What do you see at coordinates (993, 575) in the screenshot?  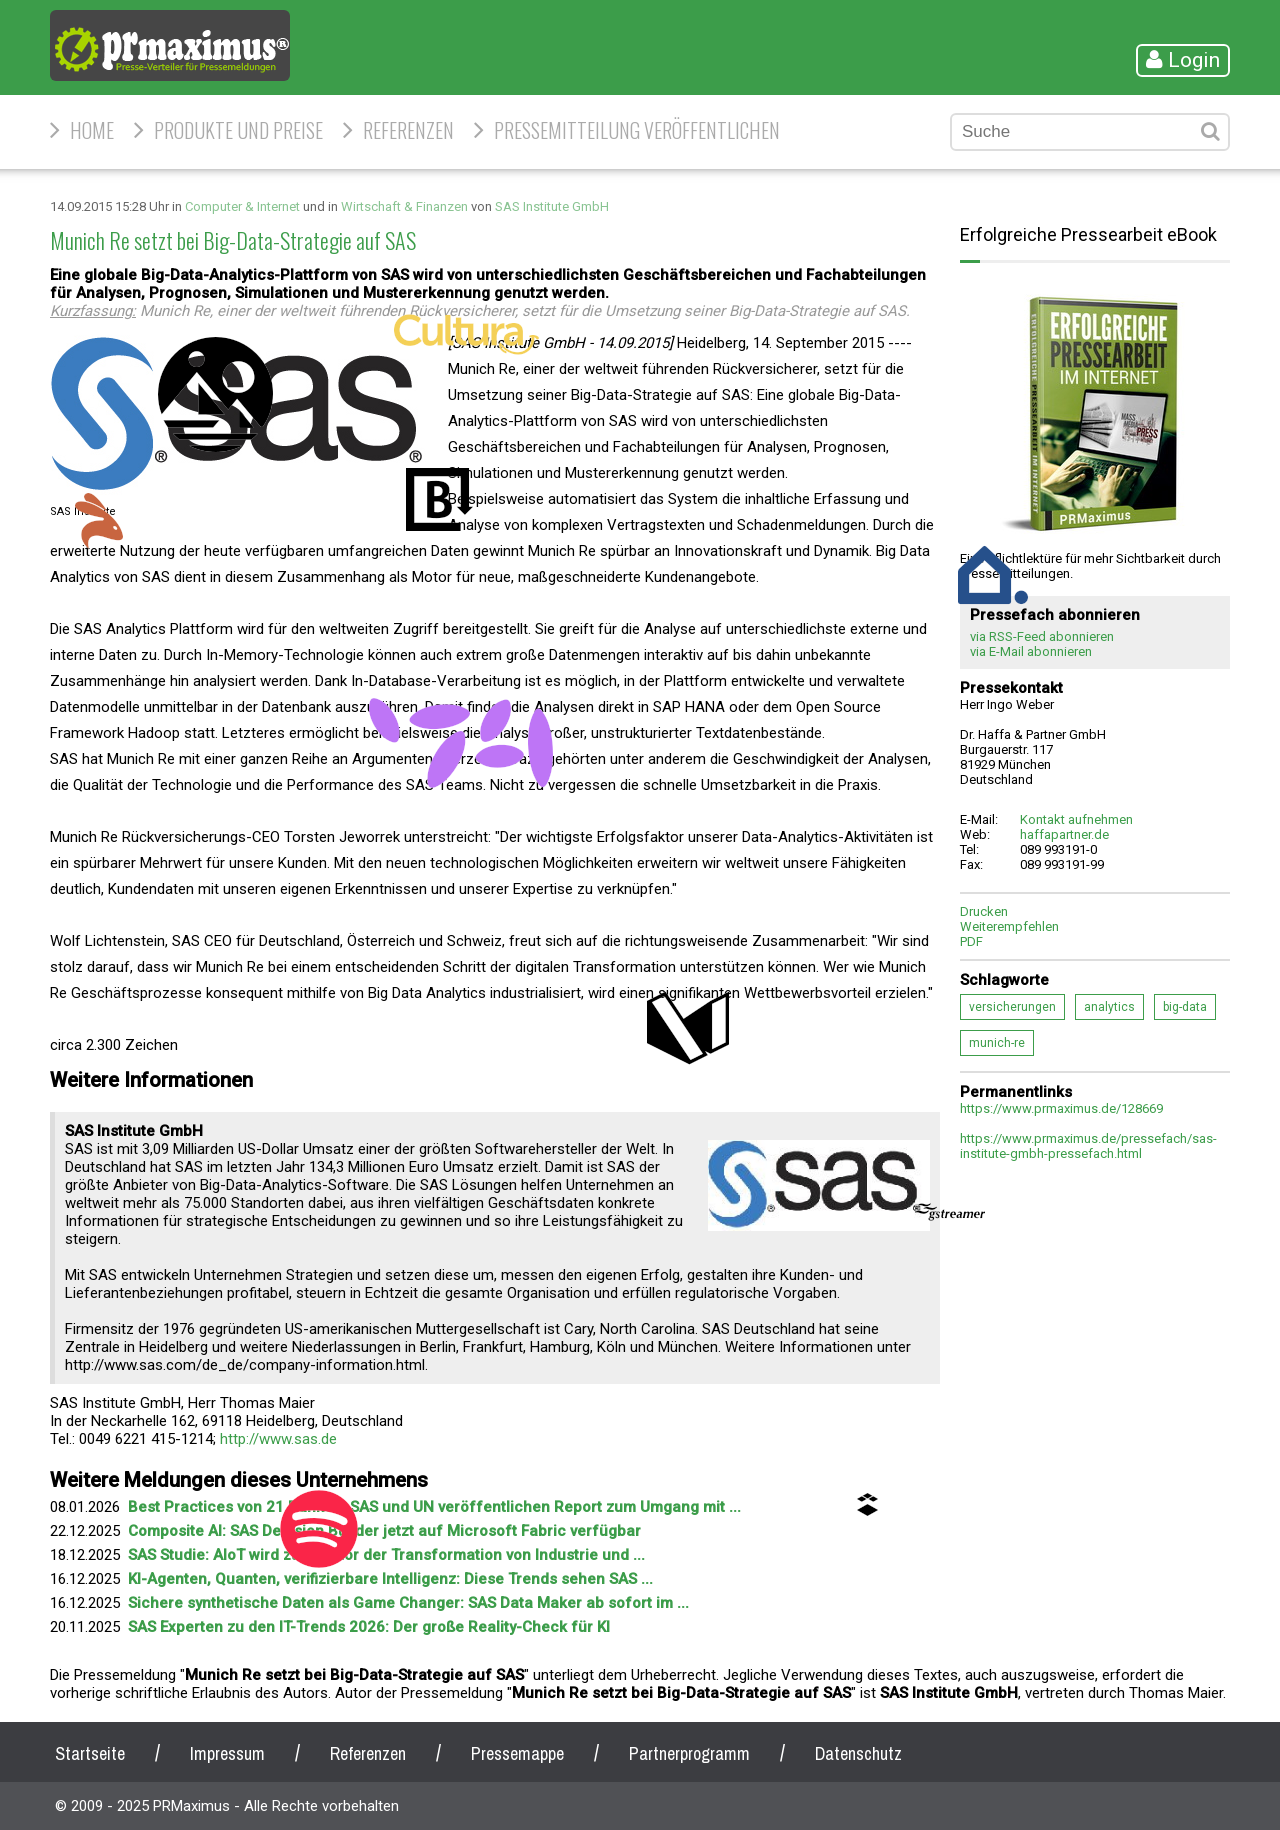 I see `open the vivint smart home app` at bounding box center [993, 575].